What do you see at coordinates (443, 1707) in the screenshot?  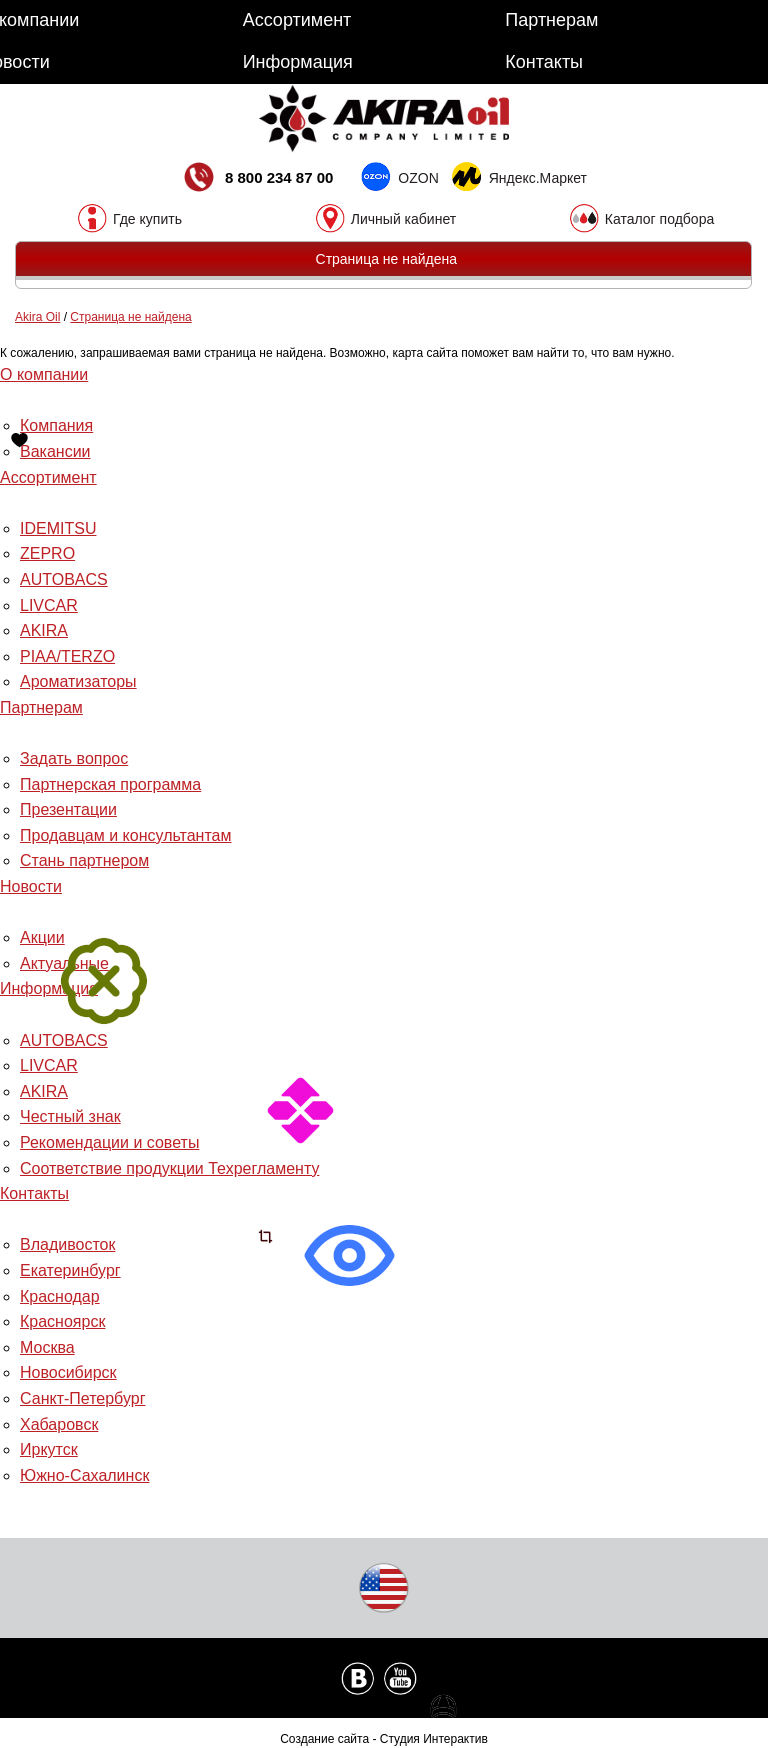 I see `select headwear or cap accessory` at bounding box center [443, 1707].